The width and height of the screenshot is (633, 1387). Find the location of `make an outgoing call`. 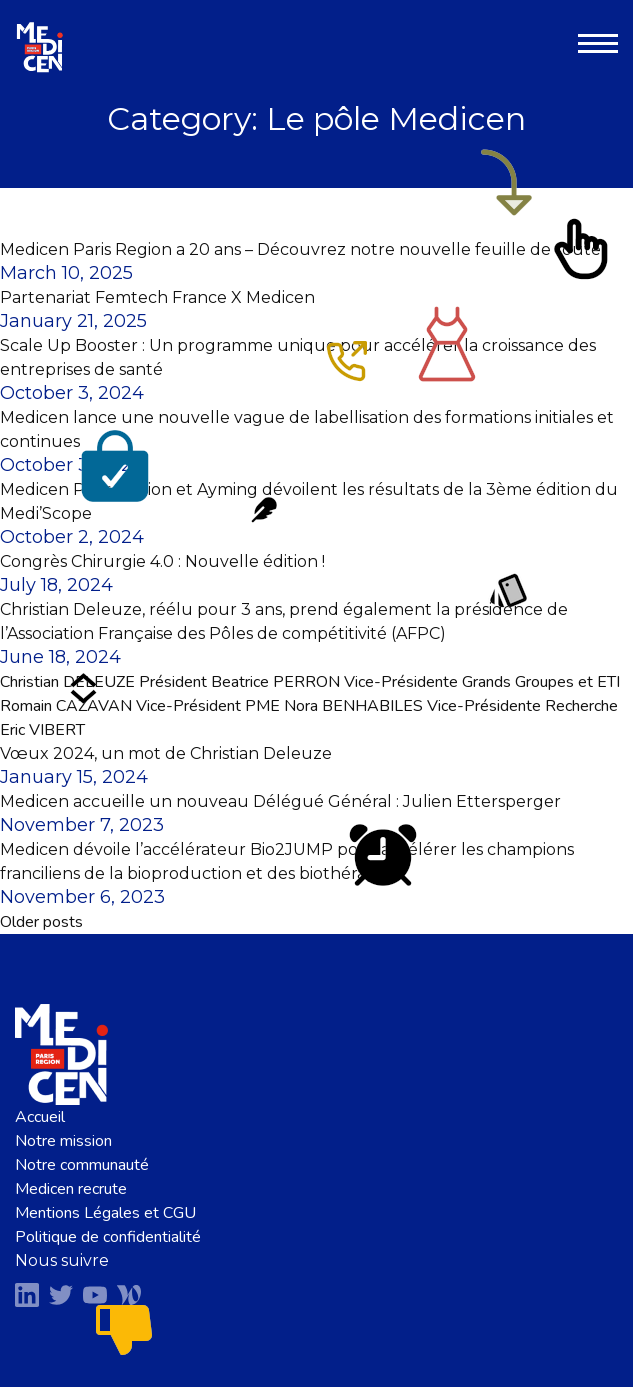

make an outgoing call is located at coordinates (346, 362).